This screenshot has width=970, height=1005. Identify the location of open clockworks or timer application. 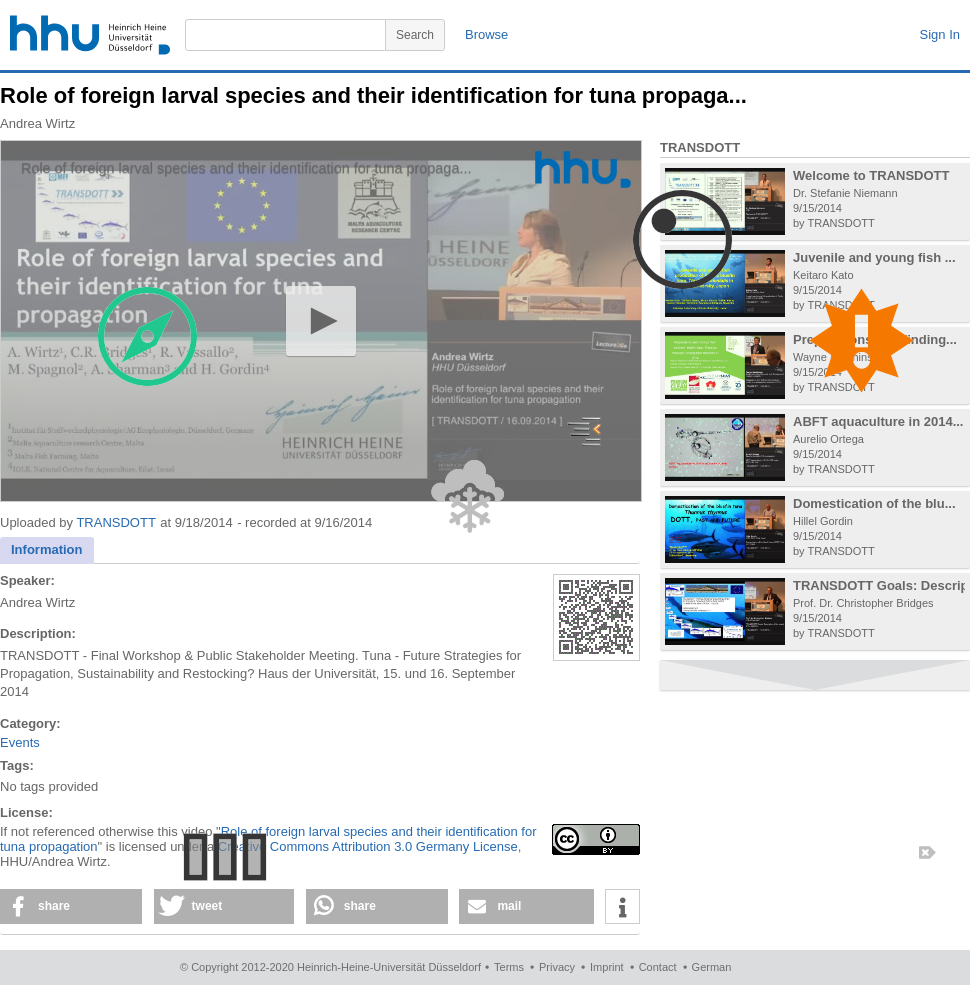
(682, 239).